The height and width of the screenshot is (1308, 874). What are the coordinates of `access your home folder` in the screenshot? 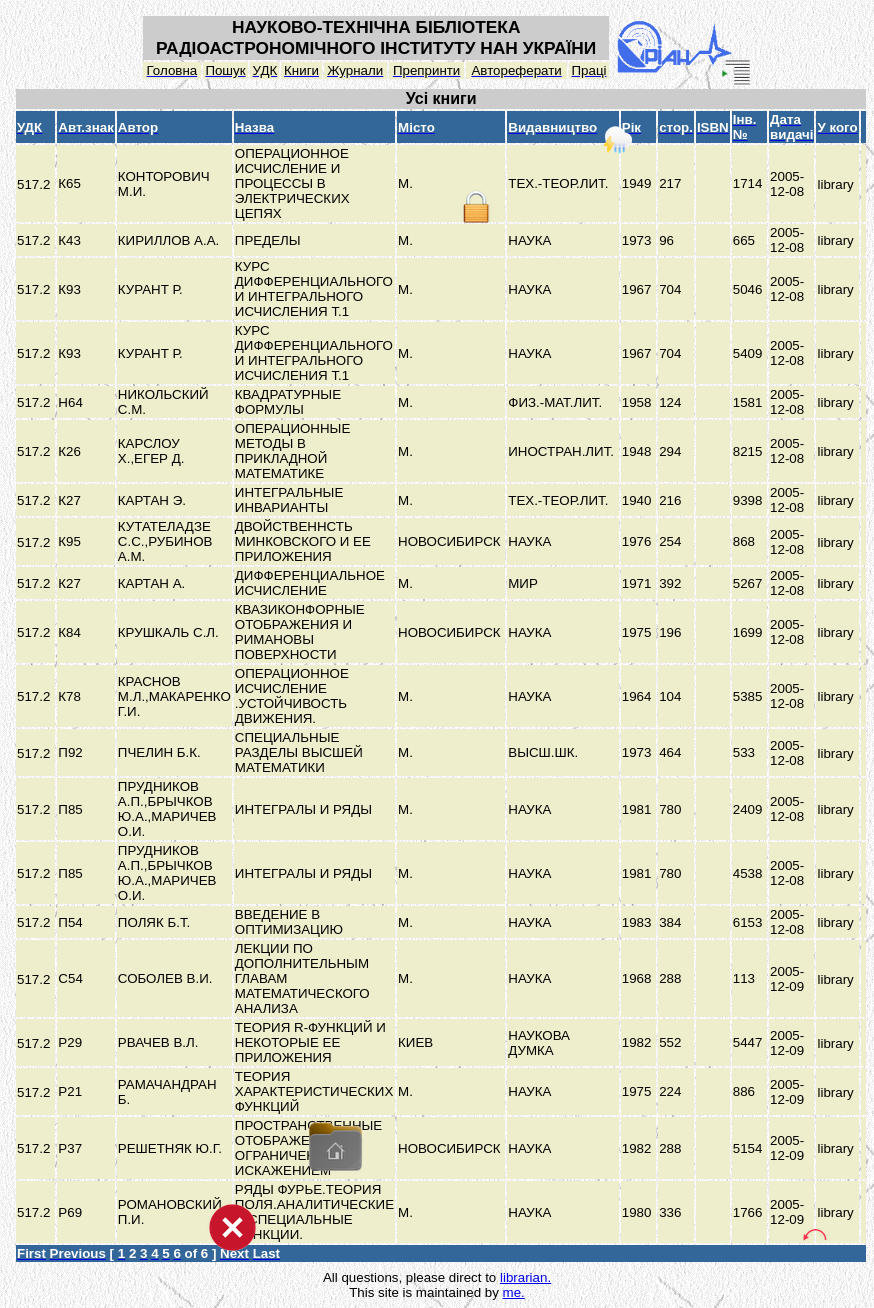 It's located at (335, 1146).